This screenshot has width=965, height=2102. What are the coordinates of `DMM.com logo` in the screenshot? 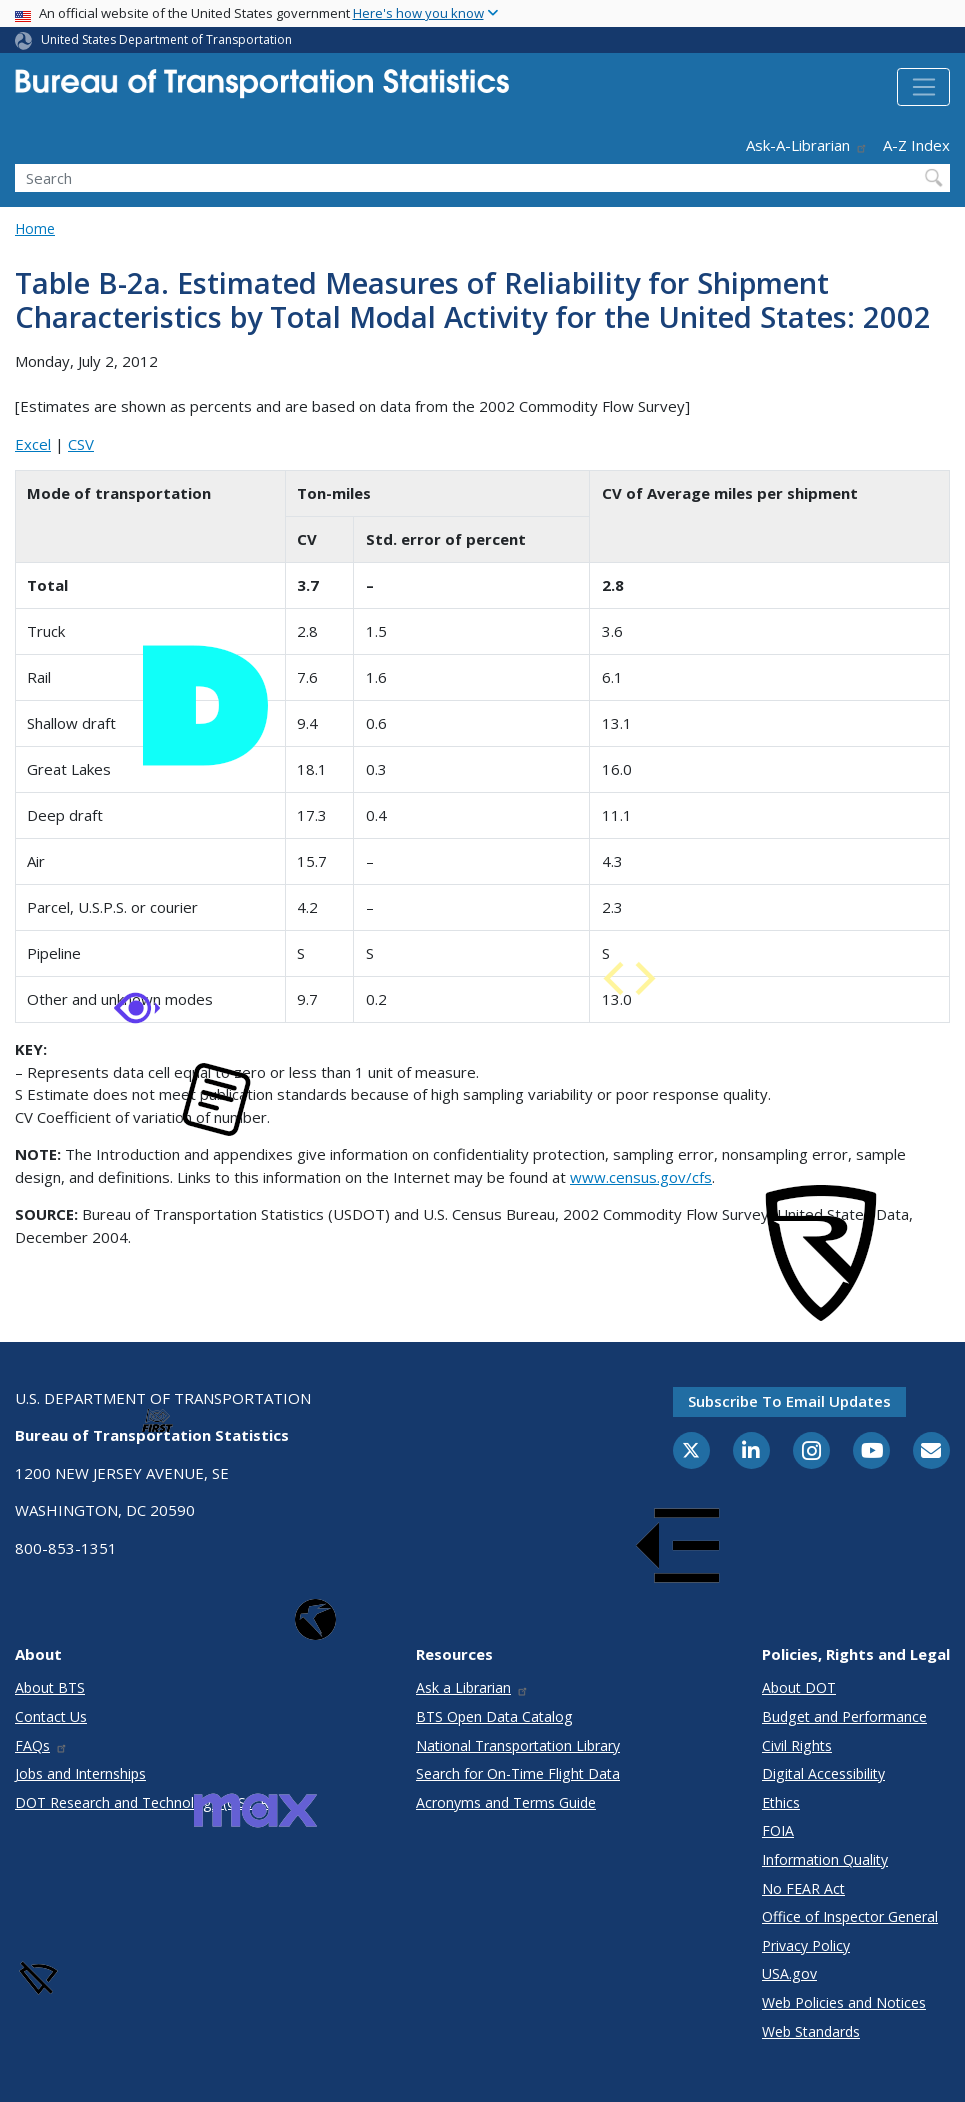 It's located at (205, 705).